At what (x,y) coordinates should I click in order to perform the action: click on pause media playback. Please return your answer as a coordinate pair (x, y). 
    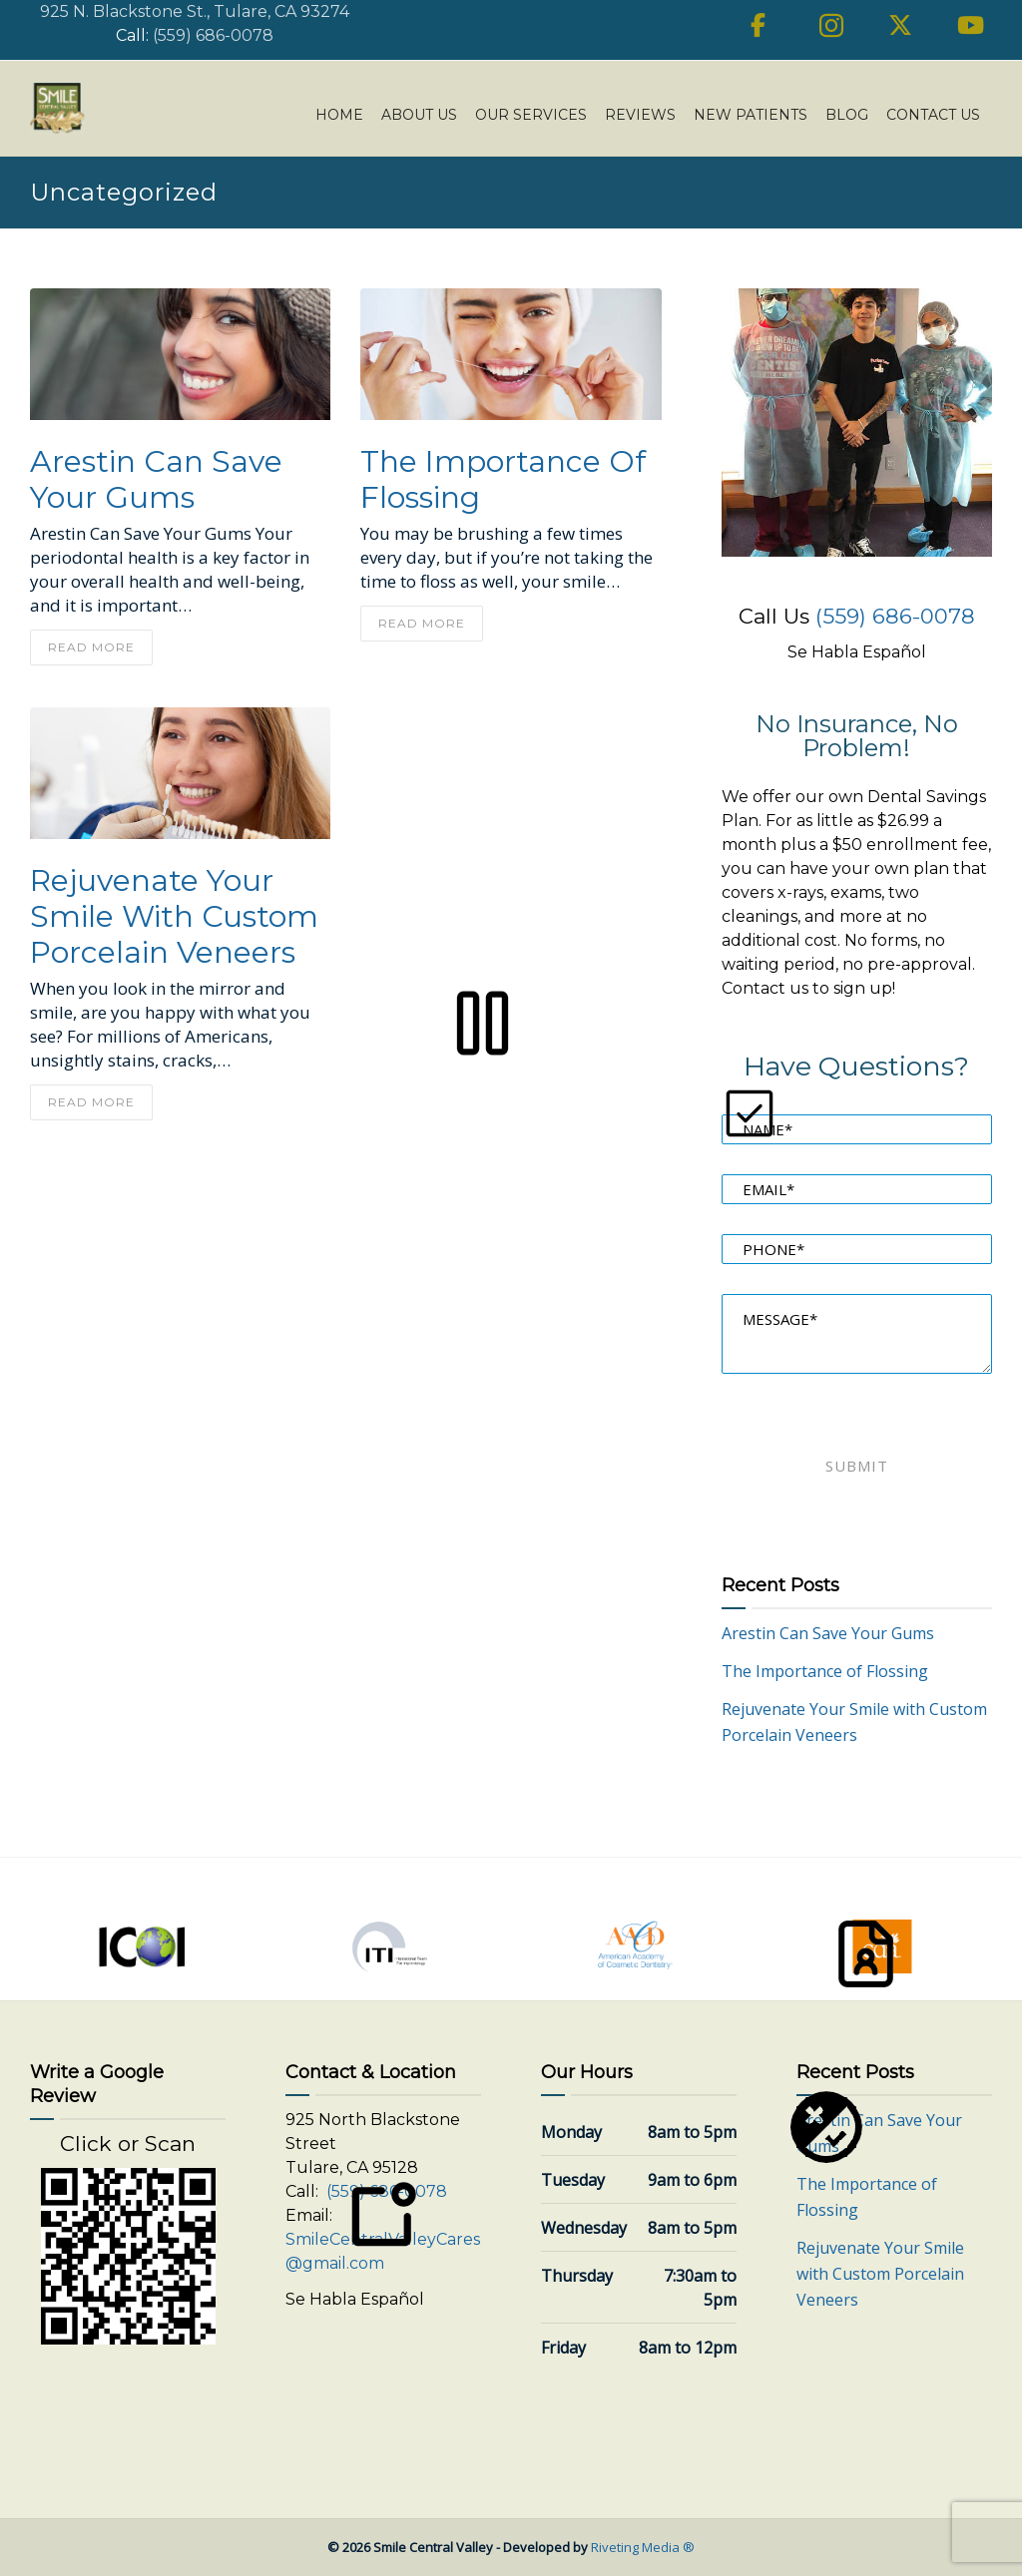
    Looking at the image, I should click on (482, 1023).